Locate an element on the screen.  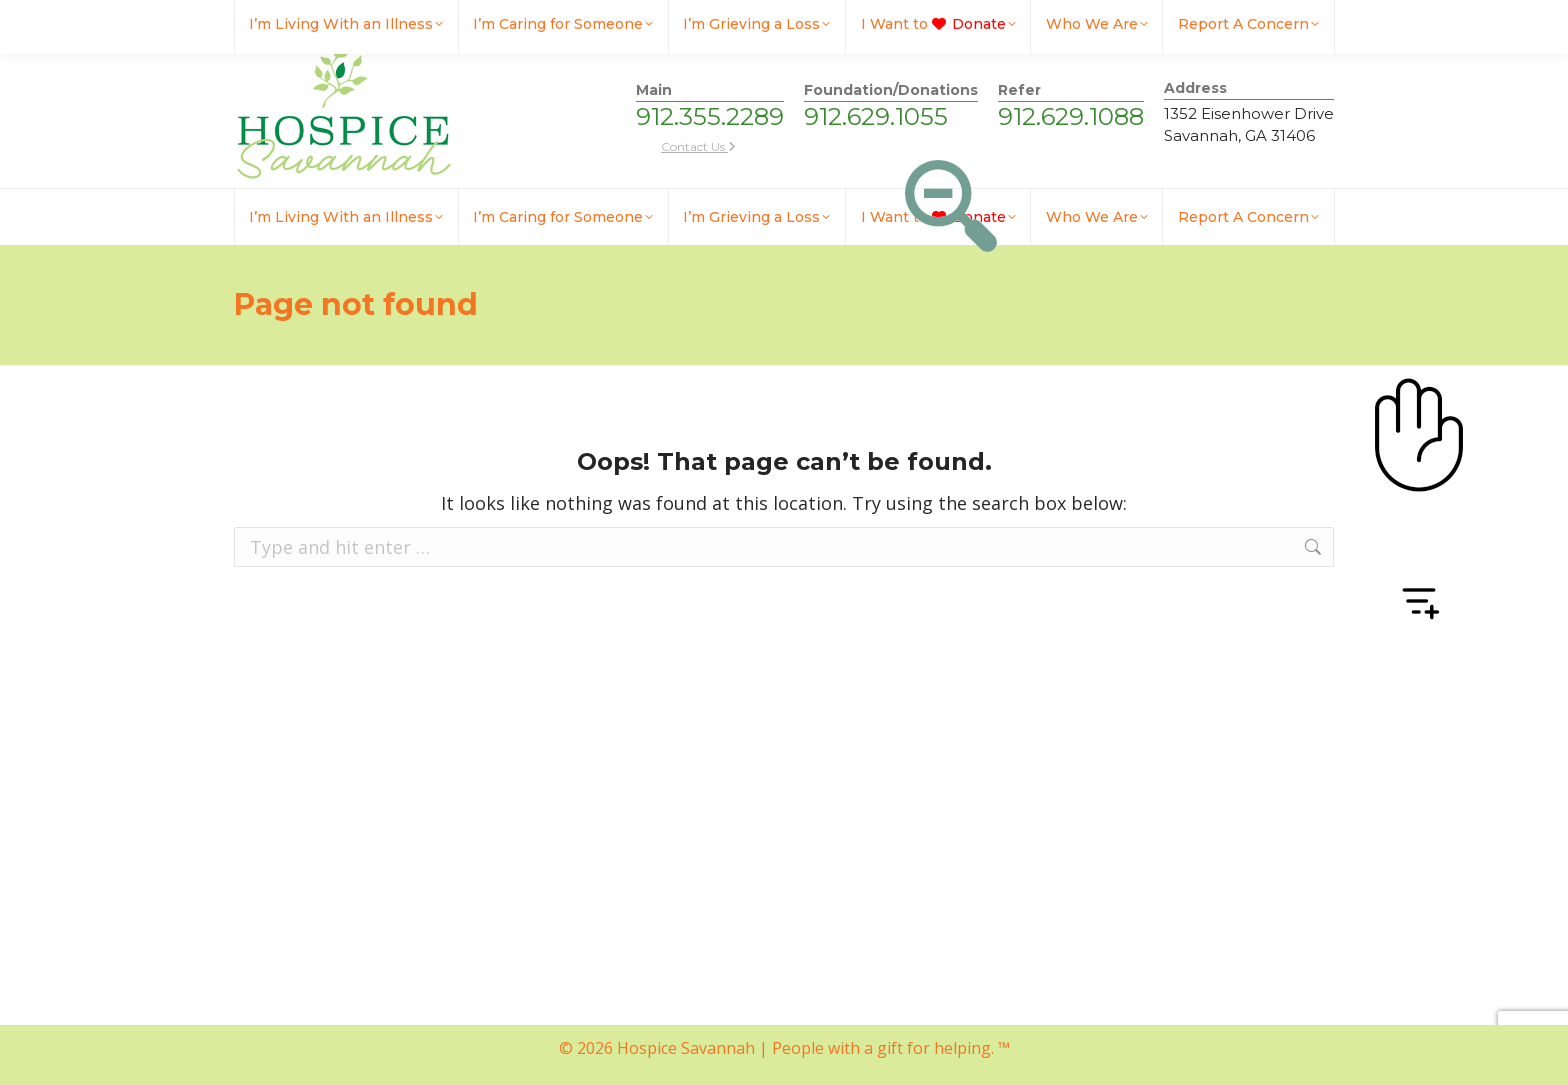
add a new filter criteria is located at coordinates (1419, 601).